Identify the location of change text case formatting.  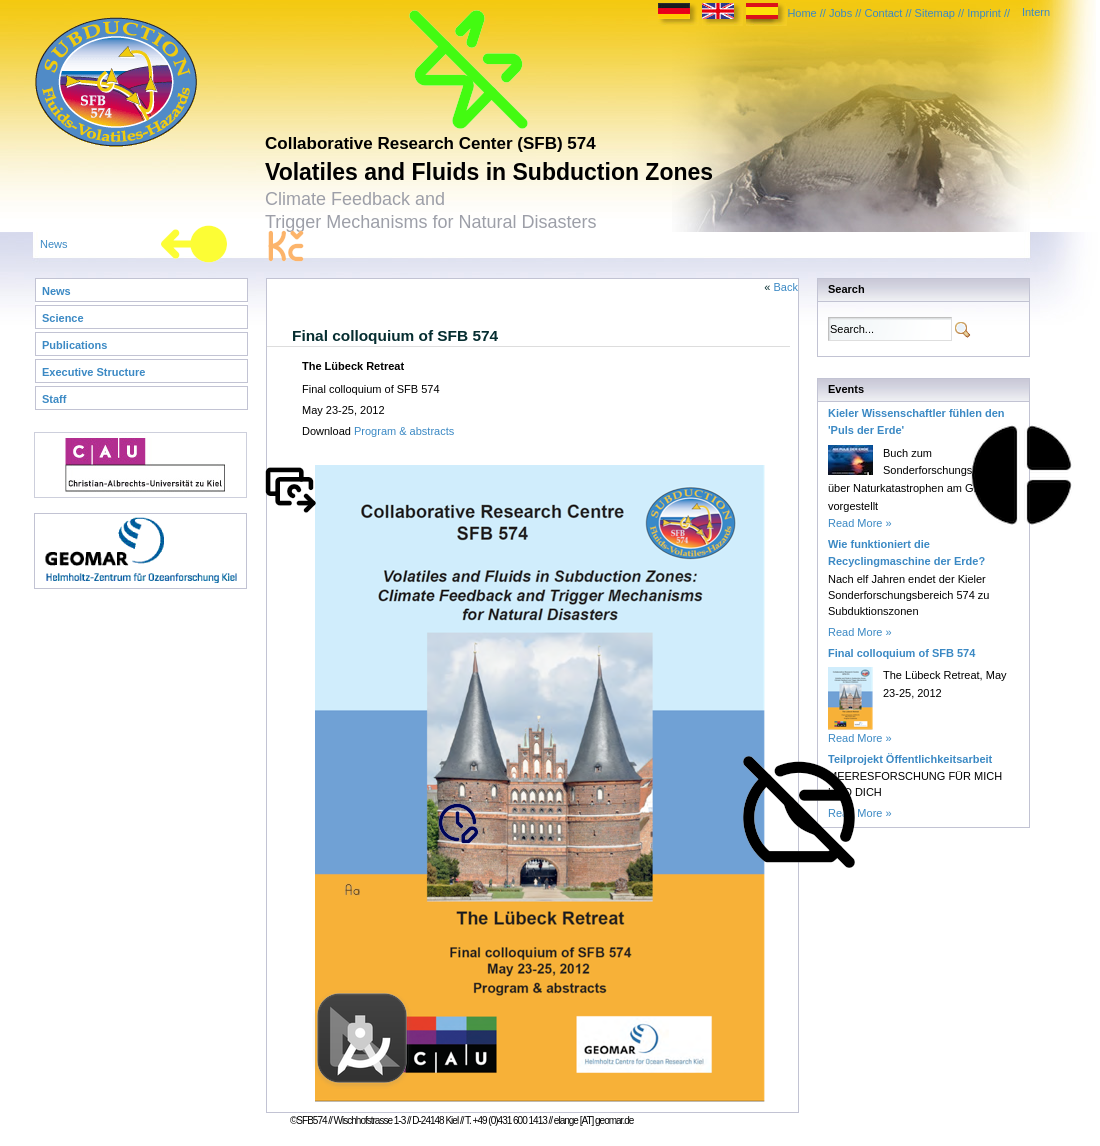
(352, 889).